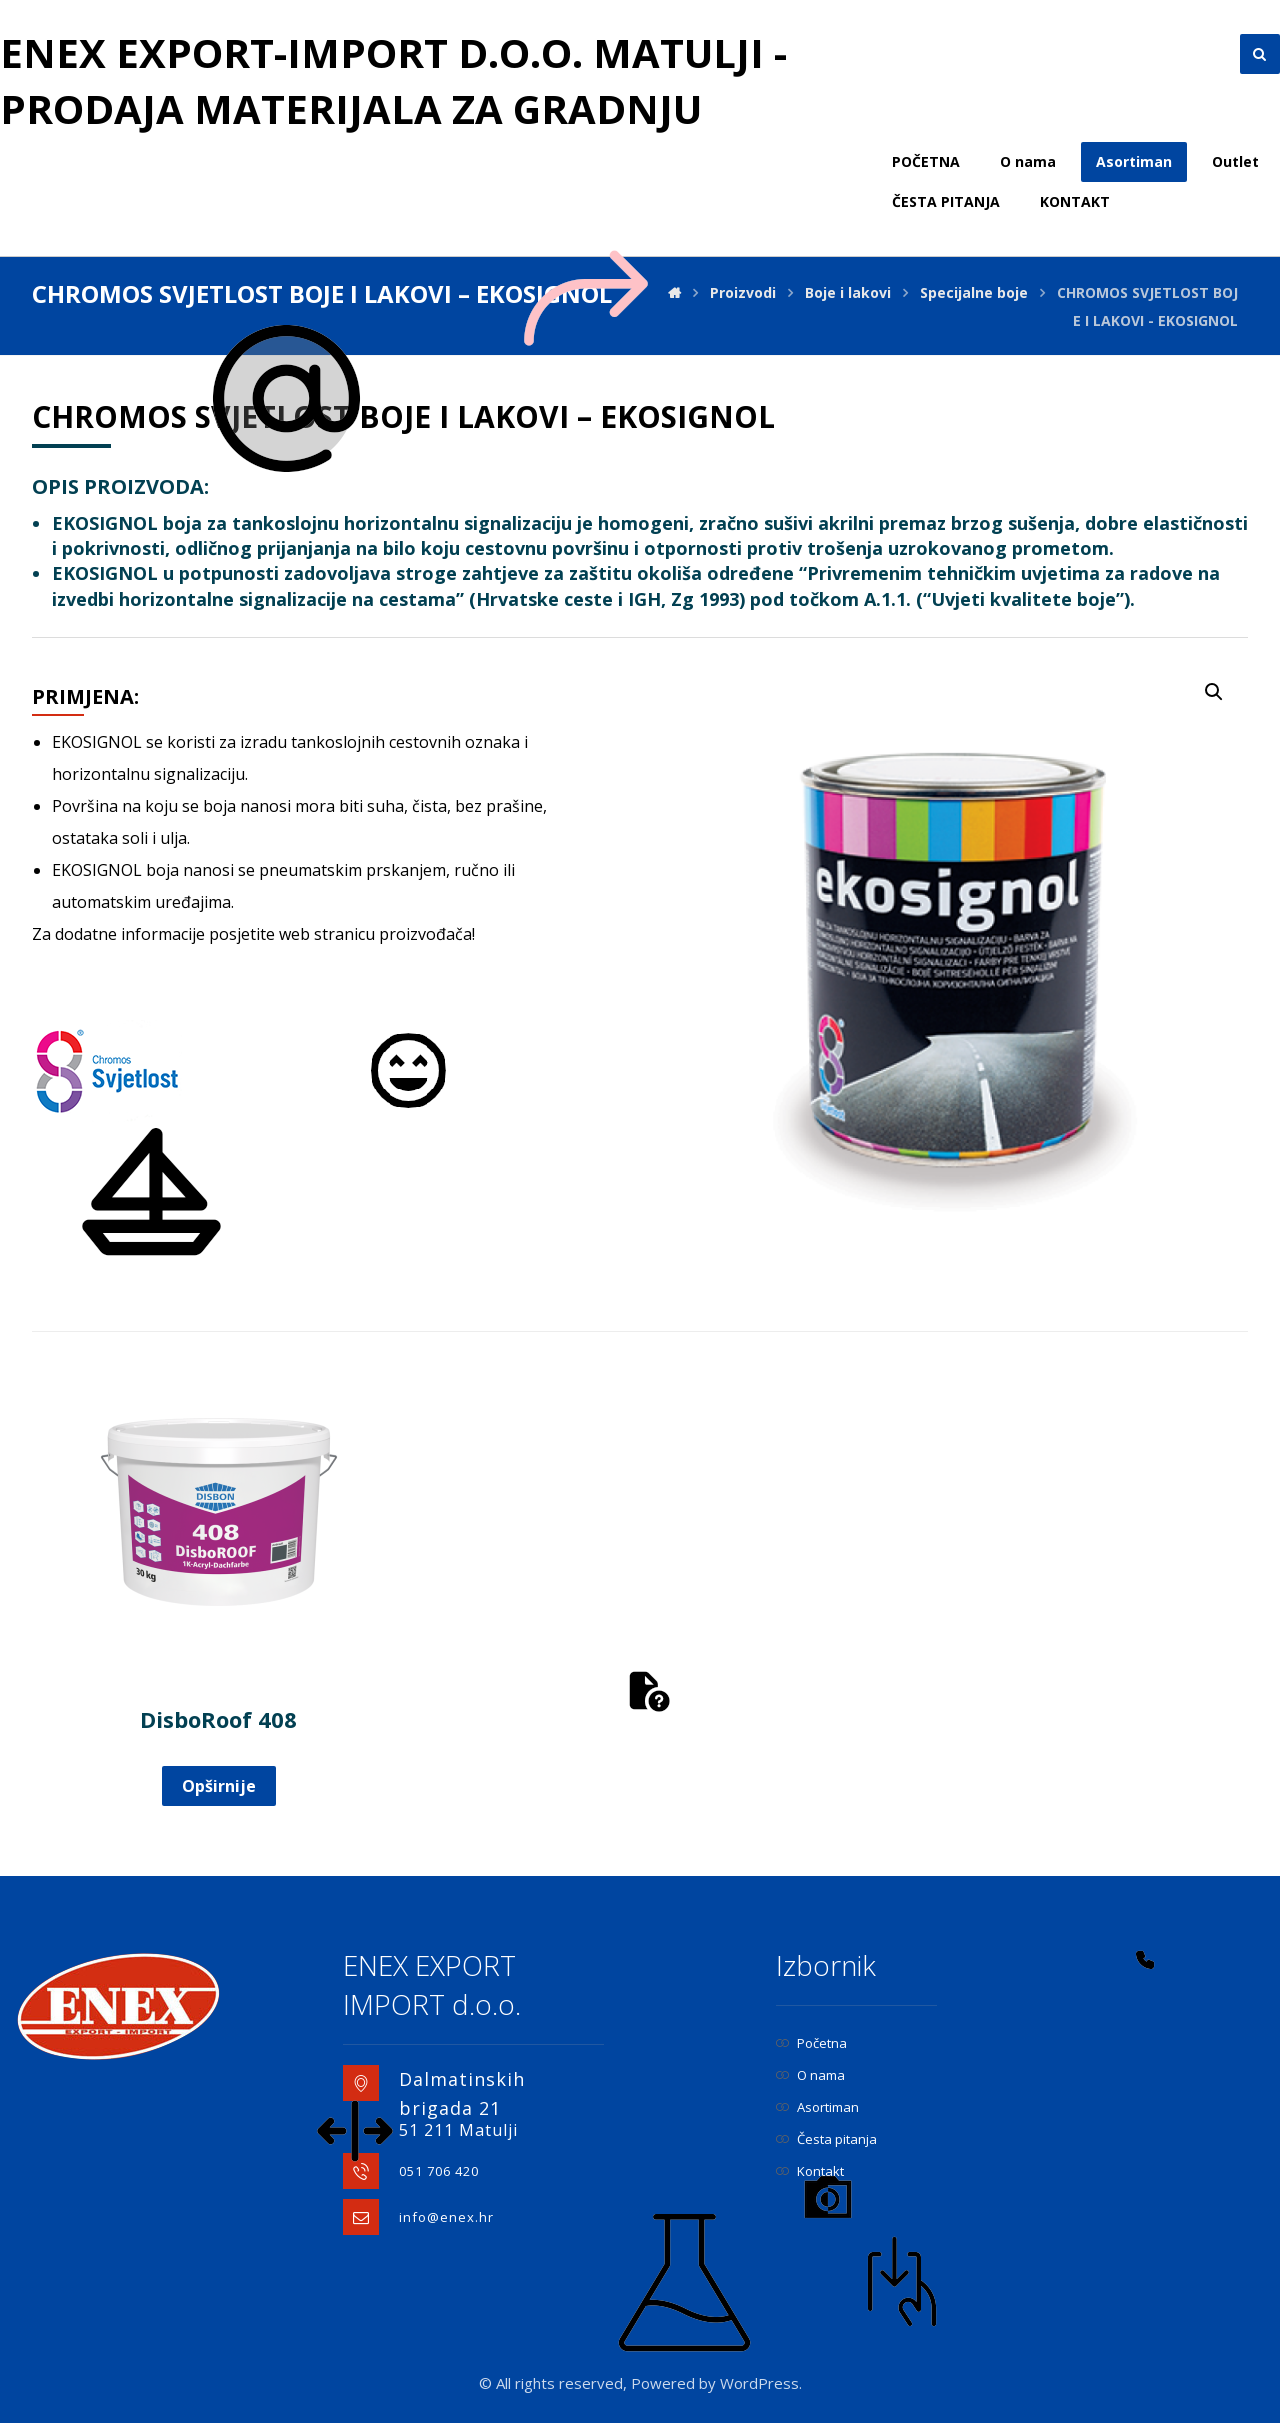 The height and width of the screenshot is (2423, 1280). Describe the element at coordinates (151, 1199) in the screenshot. I see `access marine or boating features` at that location.